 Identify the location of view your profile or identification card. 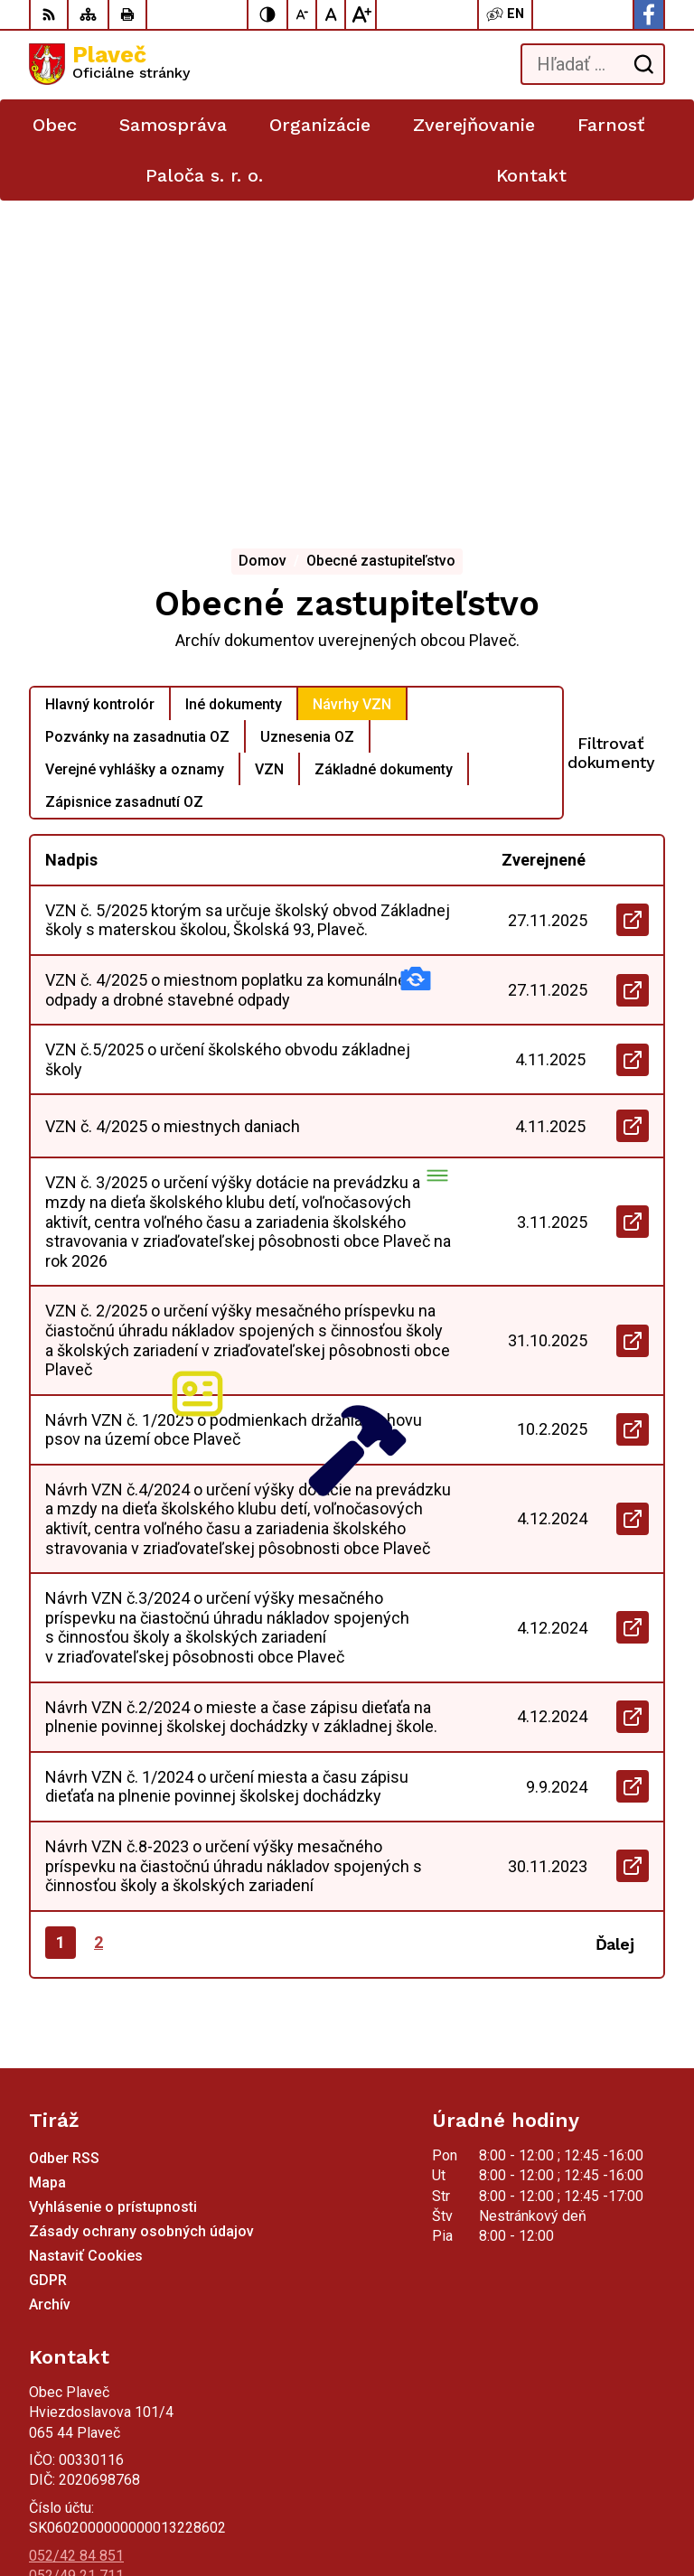
(197, 1393).